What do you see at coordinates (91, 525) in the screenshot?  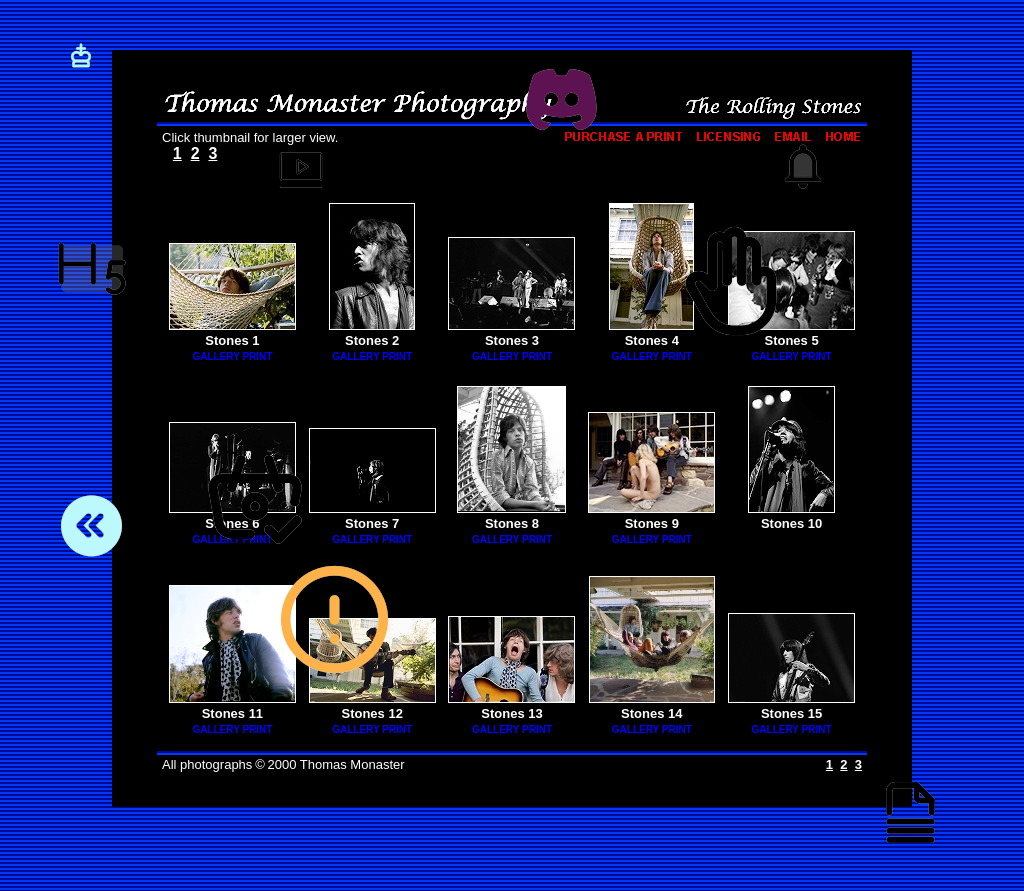 I see `go back to previous section` at bounding box center [91, 525].